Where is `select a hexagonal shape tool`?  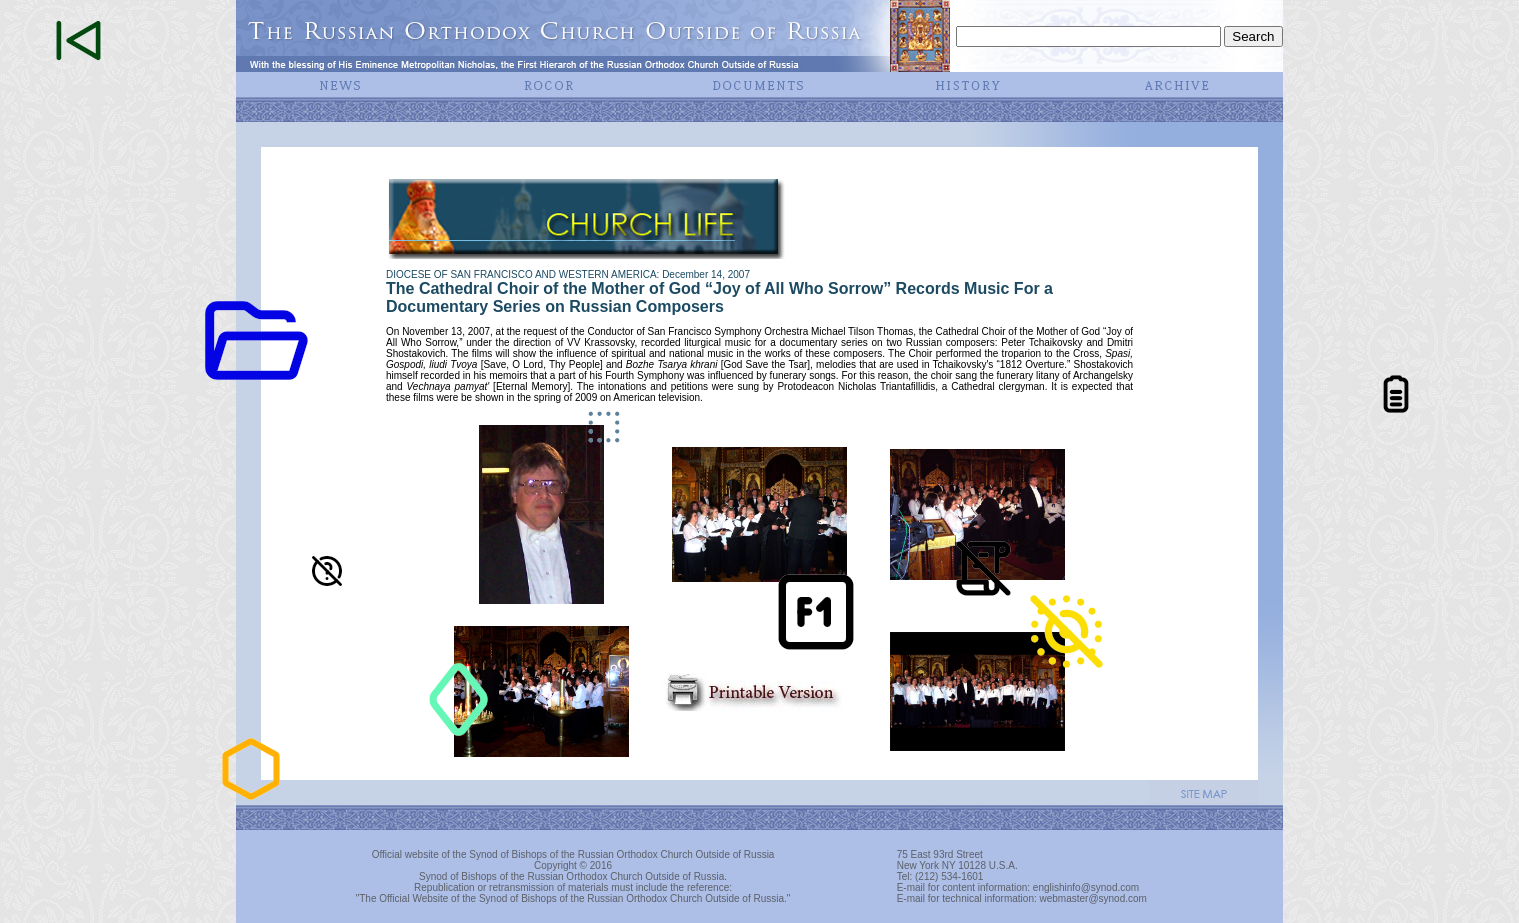 select a hexagonal shape tool is located at coordinates (251, 769).